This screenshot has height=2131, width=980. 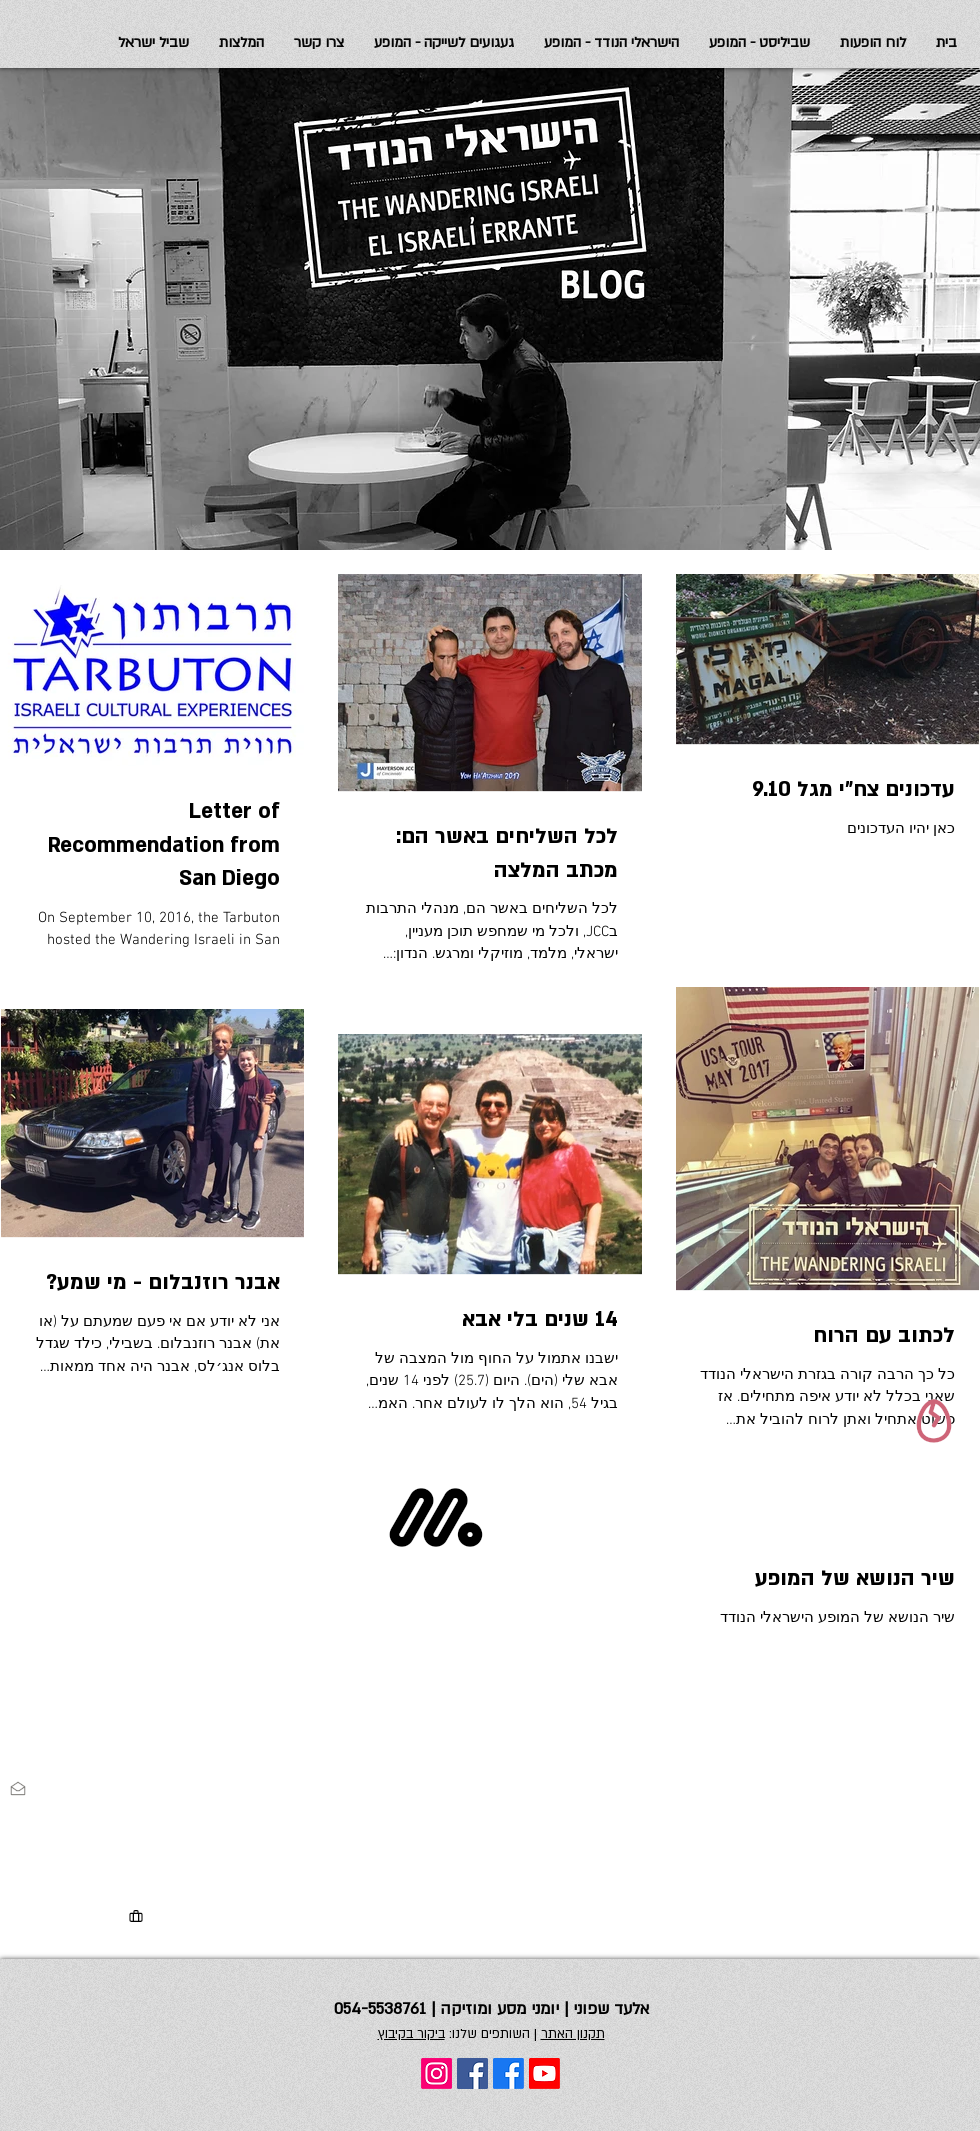 I want to click on indicates a broken or damaged item, so click(x=934, y=1421).